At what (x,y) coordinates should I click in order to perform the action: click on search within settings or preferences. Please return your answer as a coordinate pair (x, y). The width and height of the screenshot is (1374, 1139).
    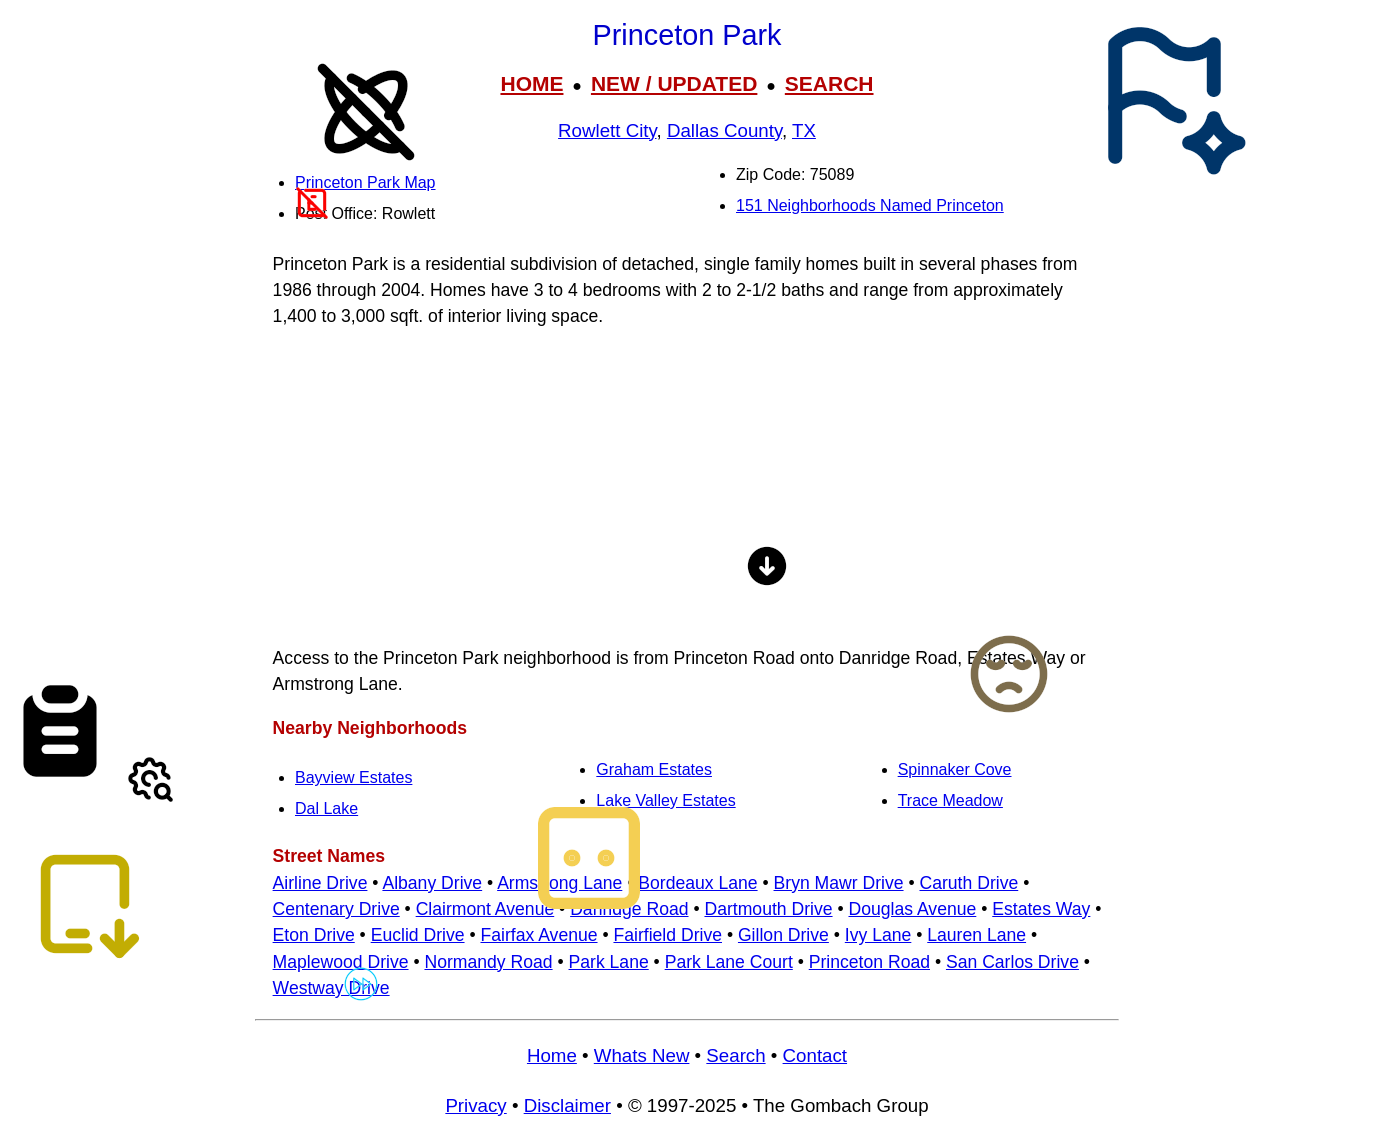
    Looking at the image, I should click on (149, 778).